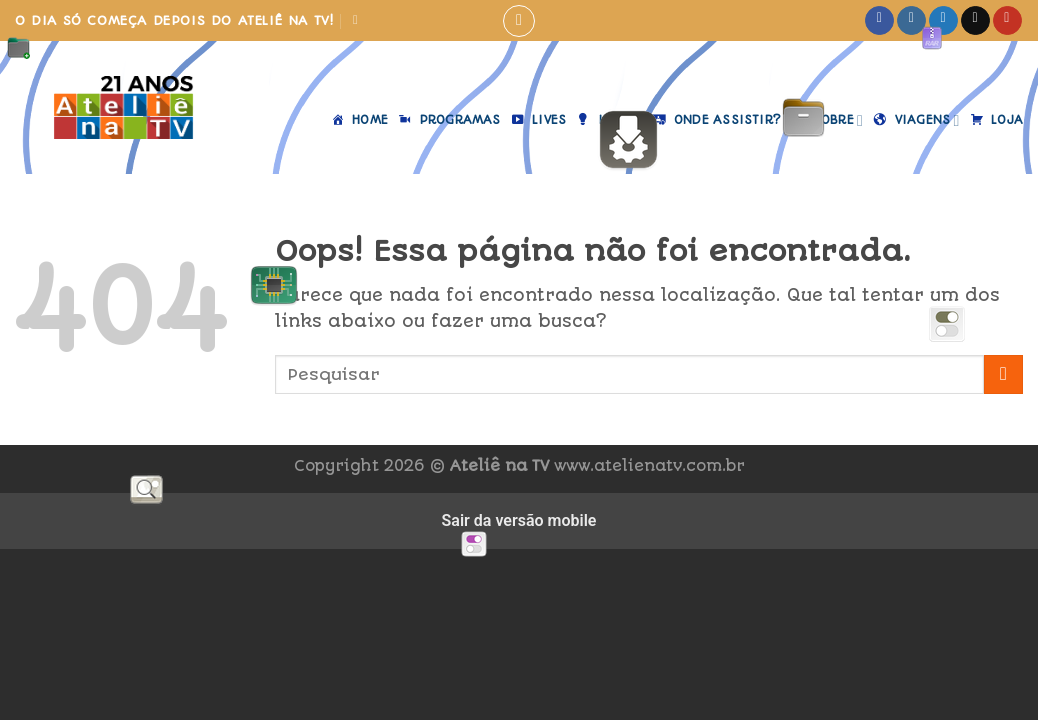 Image resolution: width=1038 pixels, height=720 pixels. I want to click on open unity tweak tool settings, so click(474, 544).